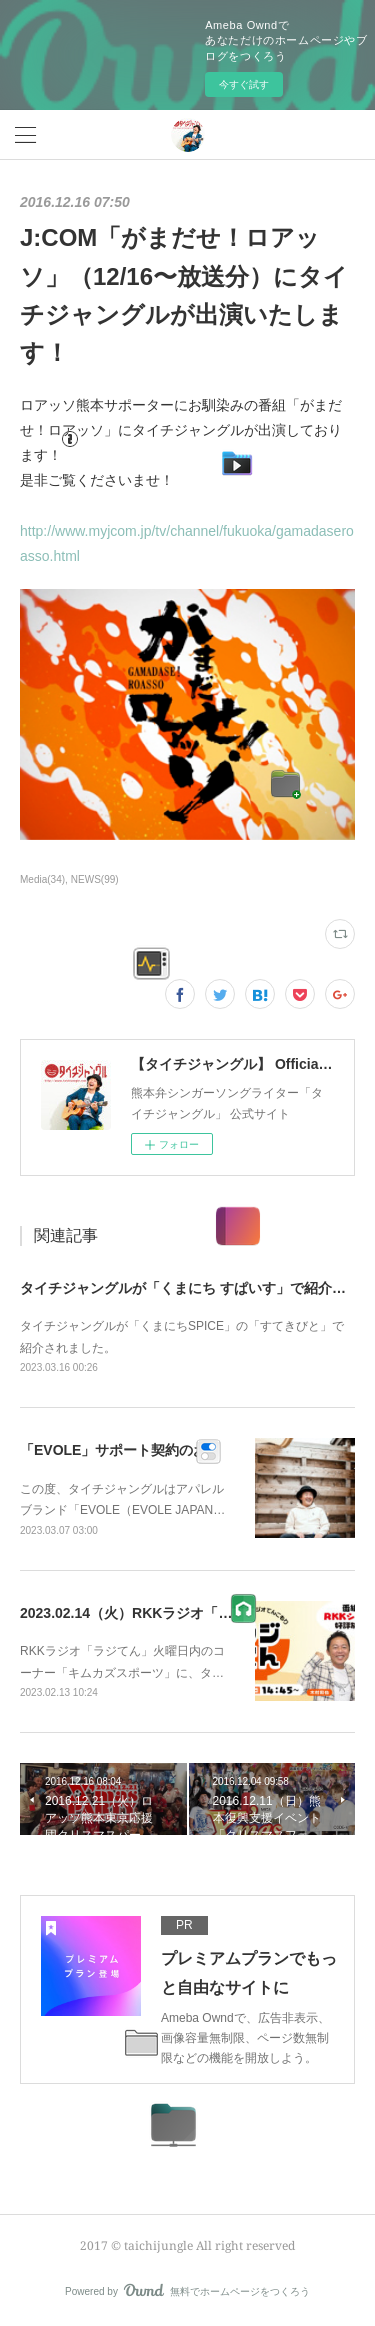 The image size is (375, 2326). Describe the element at coordinates (70, 439) in the screenshot. I see `access password manager` at that location.